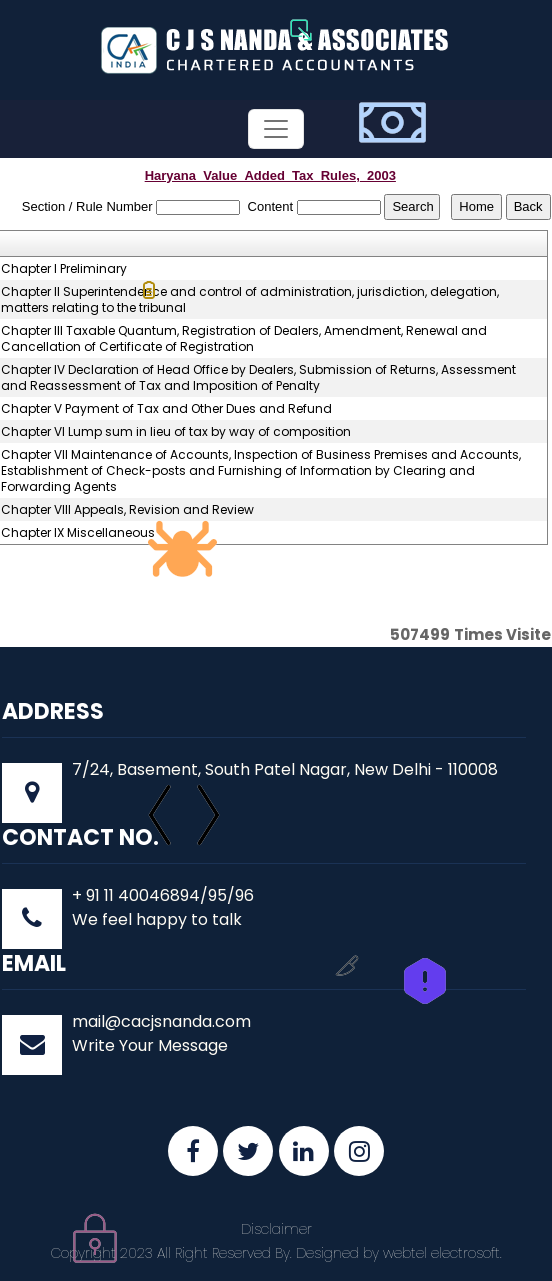 The width and height of the screenshot is (552, 1281). Describe the element at coordinates (182, 550) in the screenshot. I see `indicates a bug or error in the system` at that location.